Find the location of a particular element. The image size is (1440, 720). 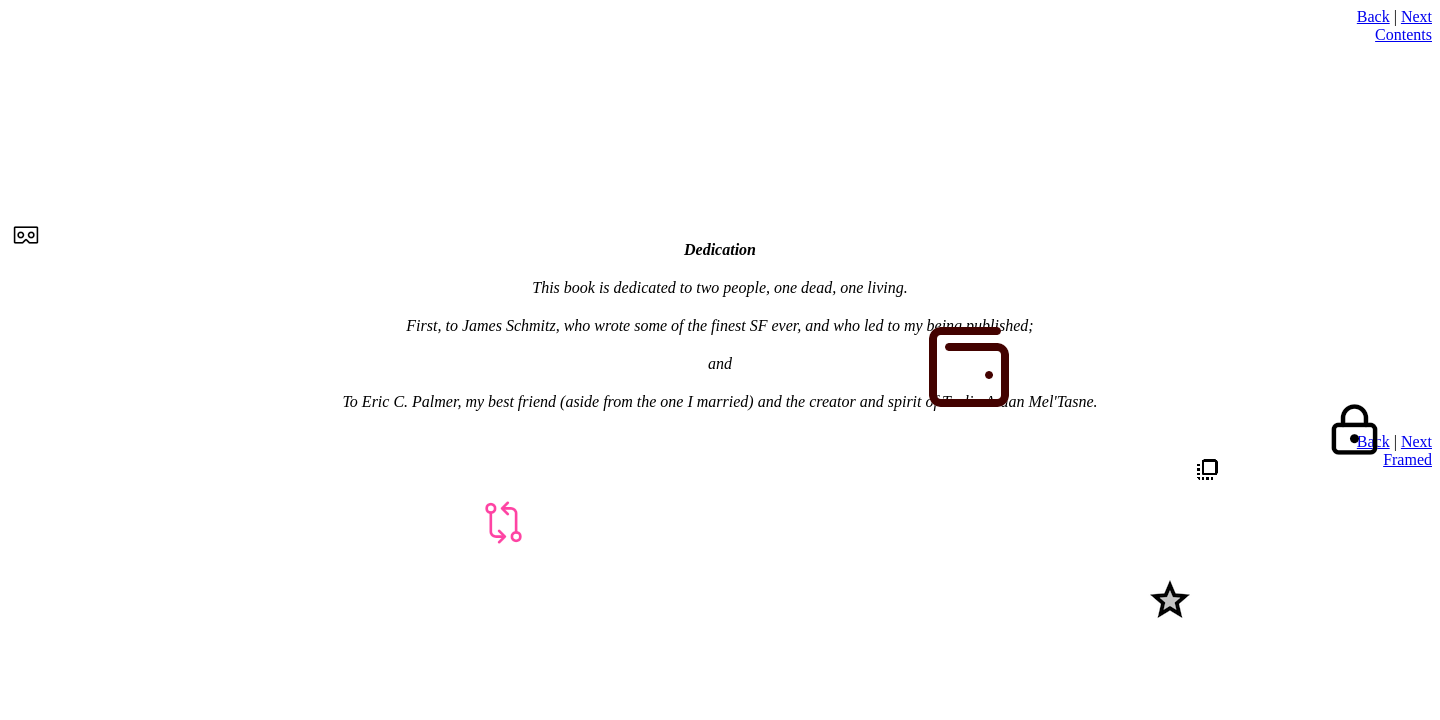

indicates a locked or secured item is located at coordinates (1354, 429).